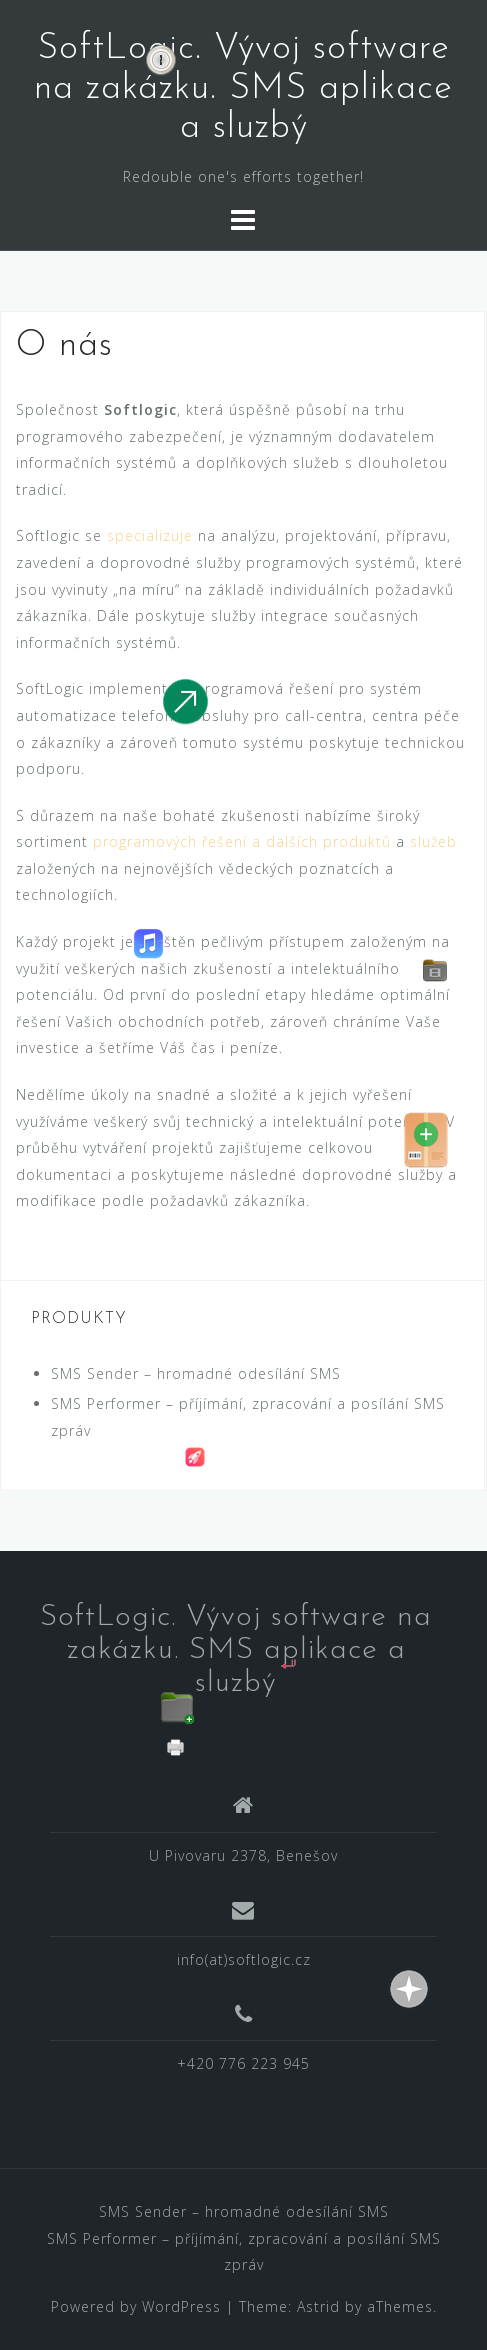 This screenshot has height=2350, width=487. Describe the element at coordinates (195, 1457) in the screenshot. I see `launch the games app` at that location.